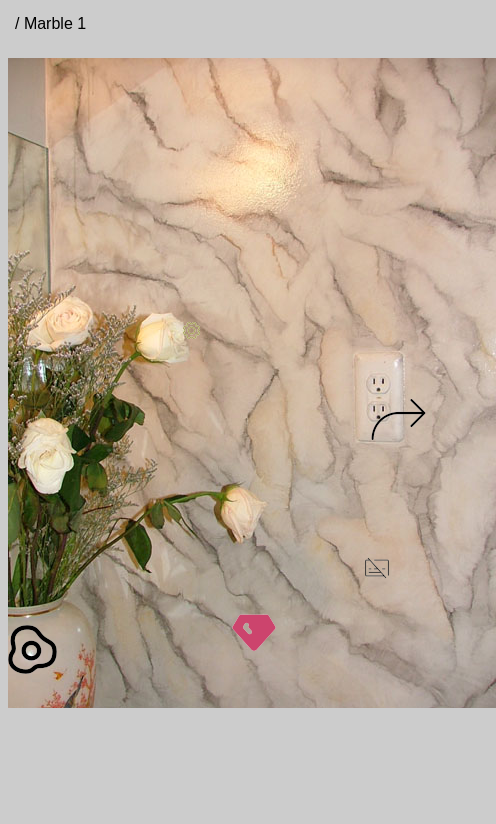  I want to click on open settings, so click(191, 330).